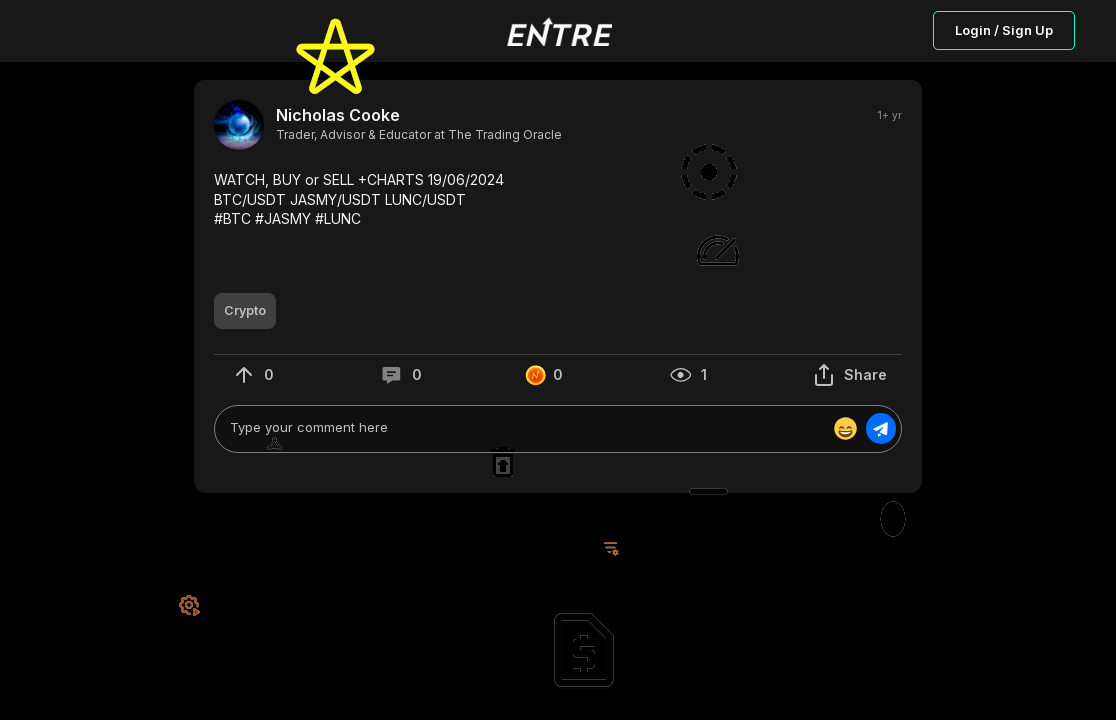  What do you see at coordinates (335, 60) in the screenshot?
I see `select or apply a pentagram symbol` at bounding box center [335, 60].